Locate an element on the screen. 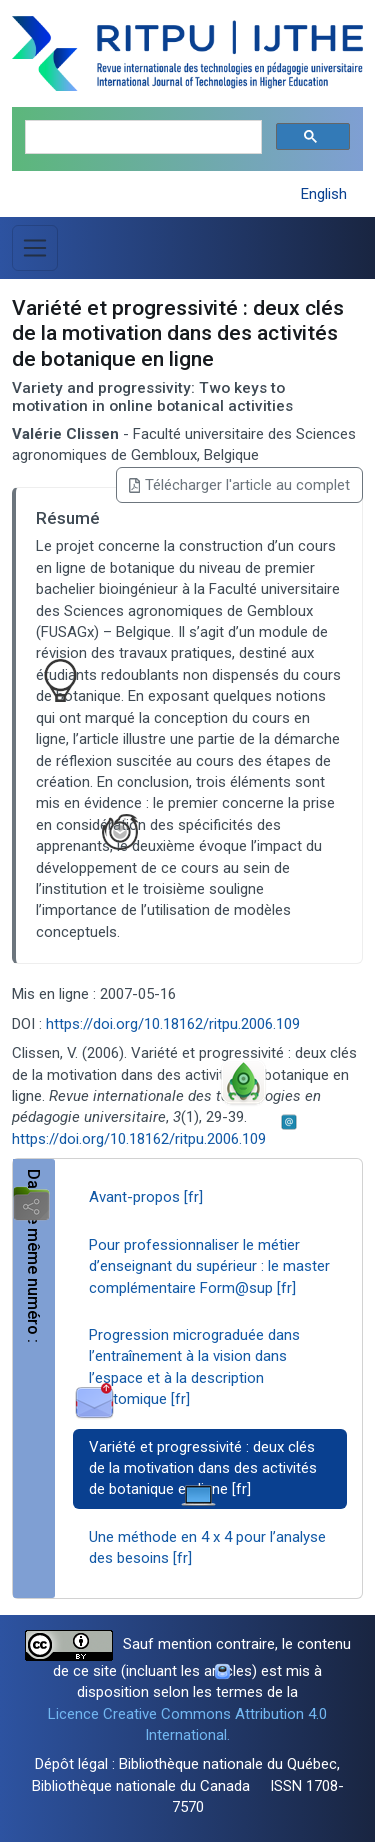 The image size is (375, 1842). access online accounts settings is located at coordinates (289, 1122).